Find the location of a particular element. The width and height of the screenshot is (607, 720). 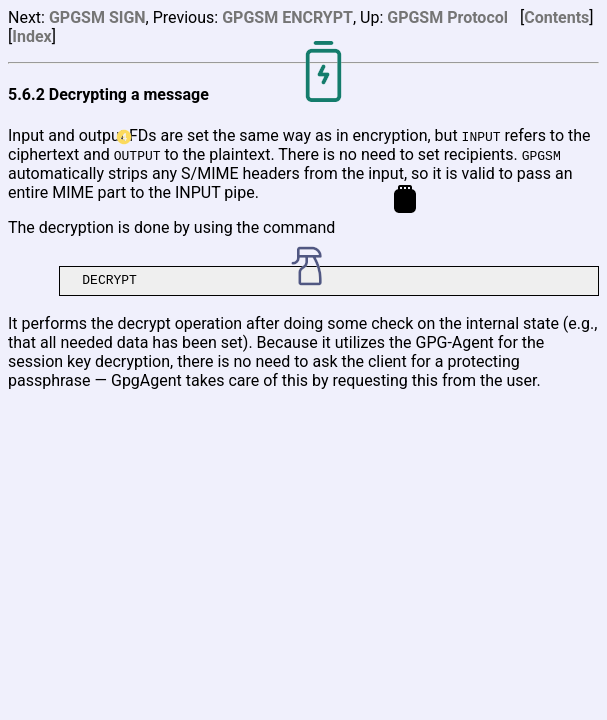

indicates device is currently charging is located at coordinates (323, 72).